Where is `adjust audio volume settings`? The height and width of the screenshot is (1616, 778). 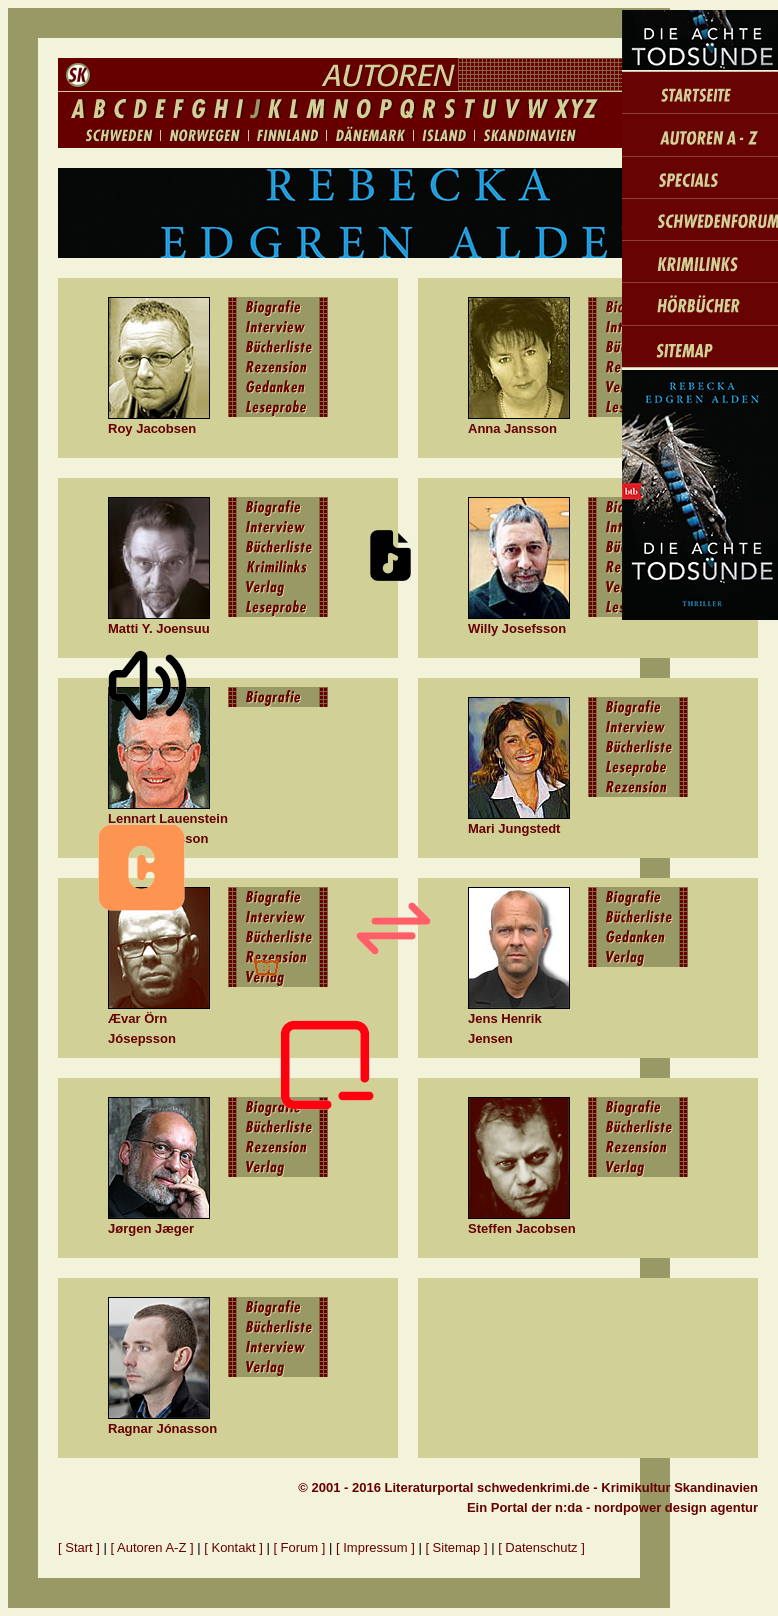
adjust audio volume settings is located at coordinates (147, 685).